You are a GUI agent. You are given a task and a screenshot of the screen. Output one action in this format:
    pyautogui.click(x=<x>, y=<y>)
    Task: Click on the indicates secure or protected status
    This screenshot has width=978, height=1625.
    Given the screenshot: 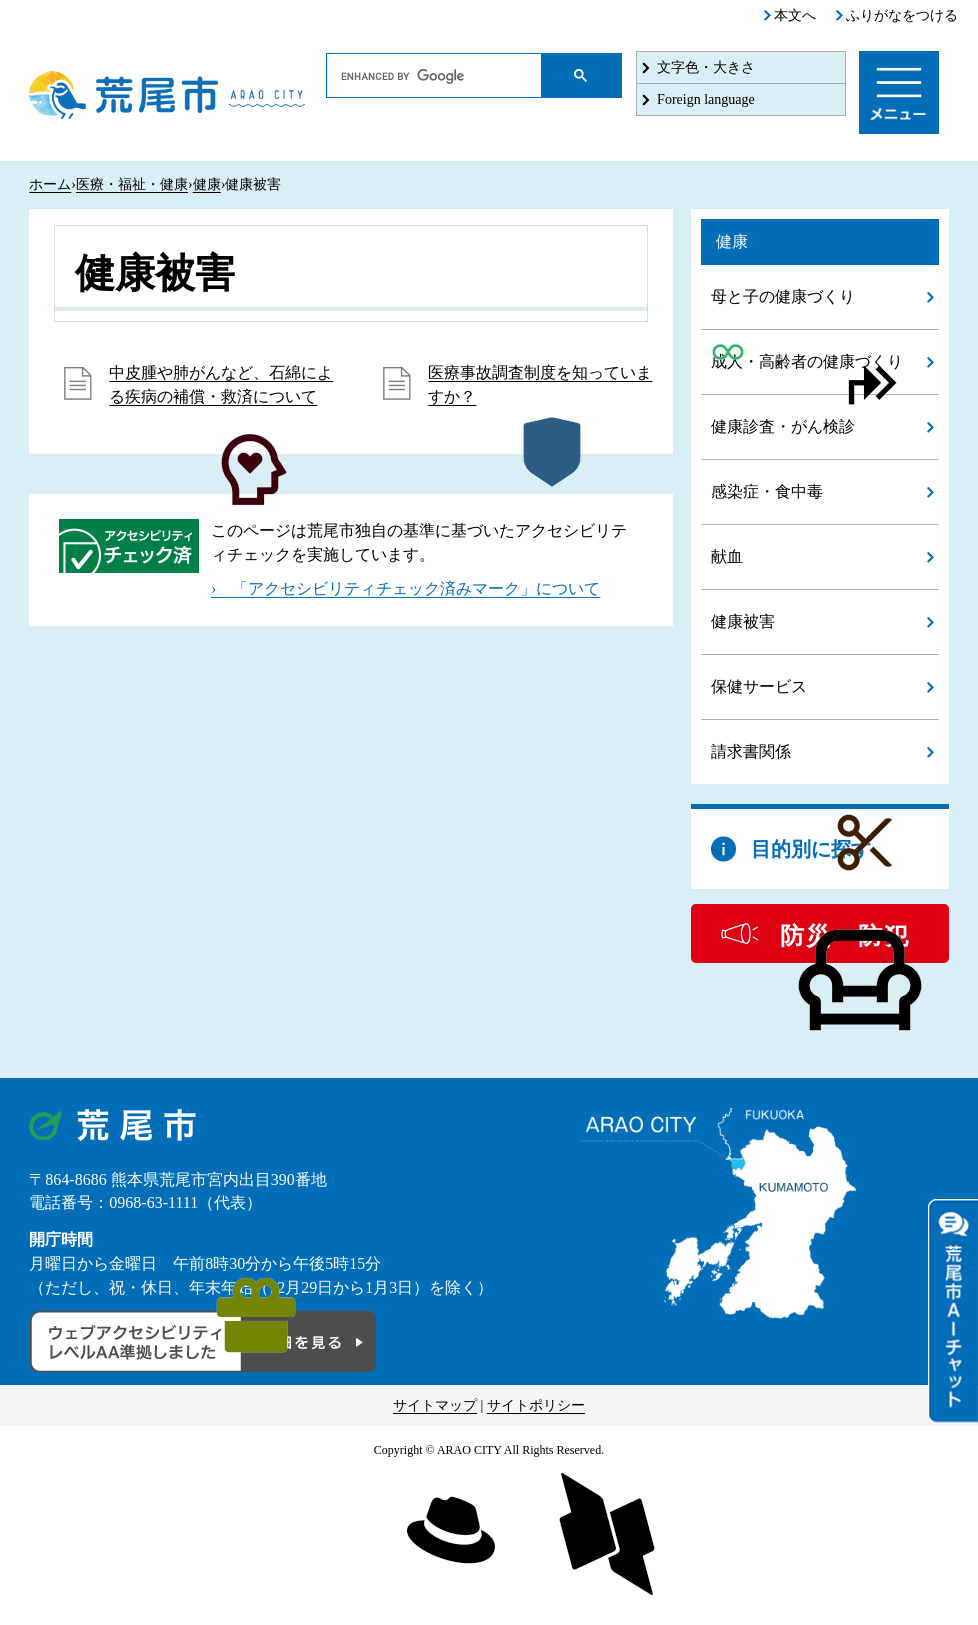 What is the action you would take?
    pyautogui.click(x=552, y=452)
    